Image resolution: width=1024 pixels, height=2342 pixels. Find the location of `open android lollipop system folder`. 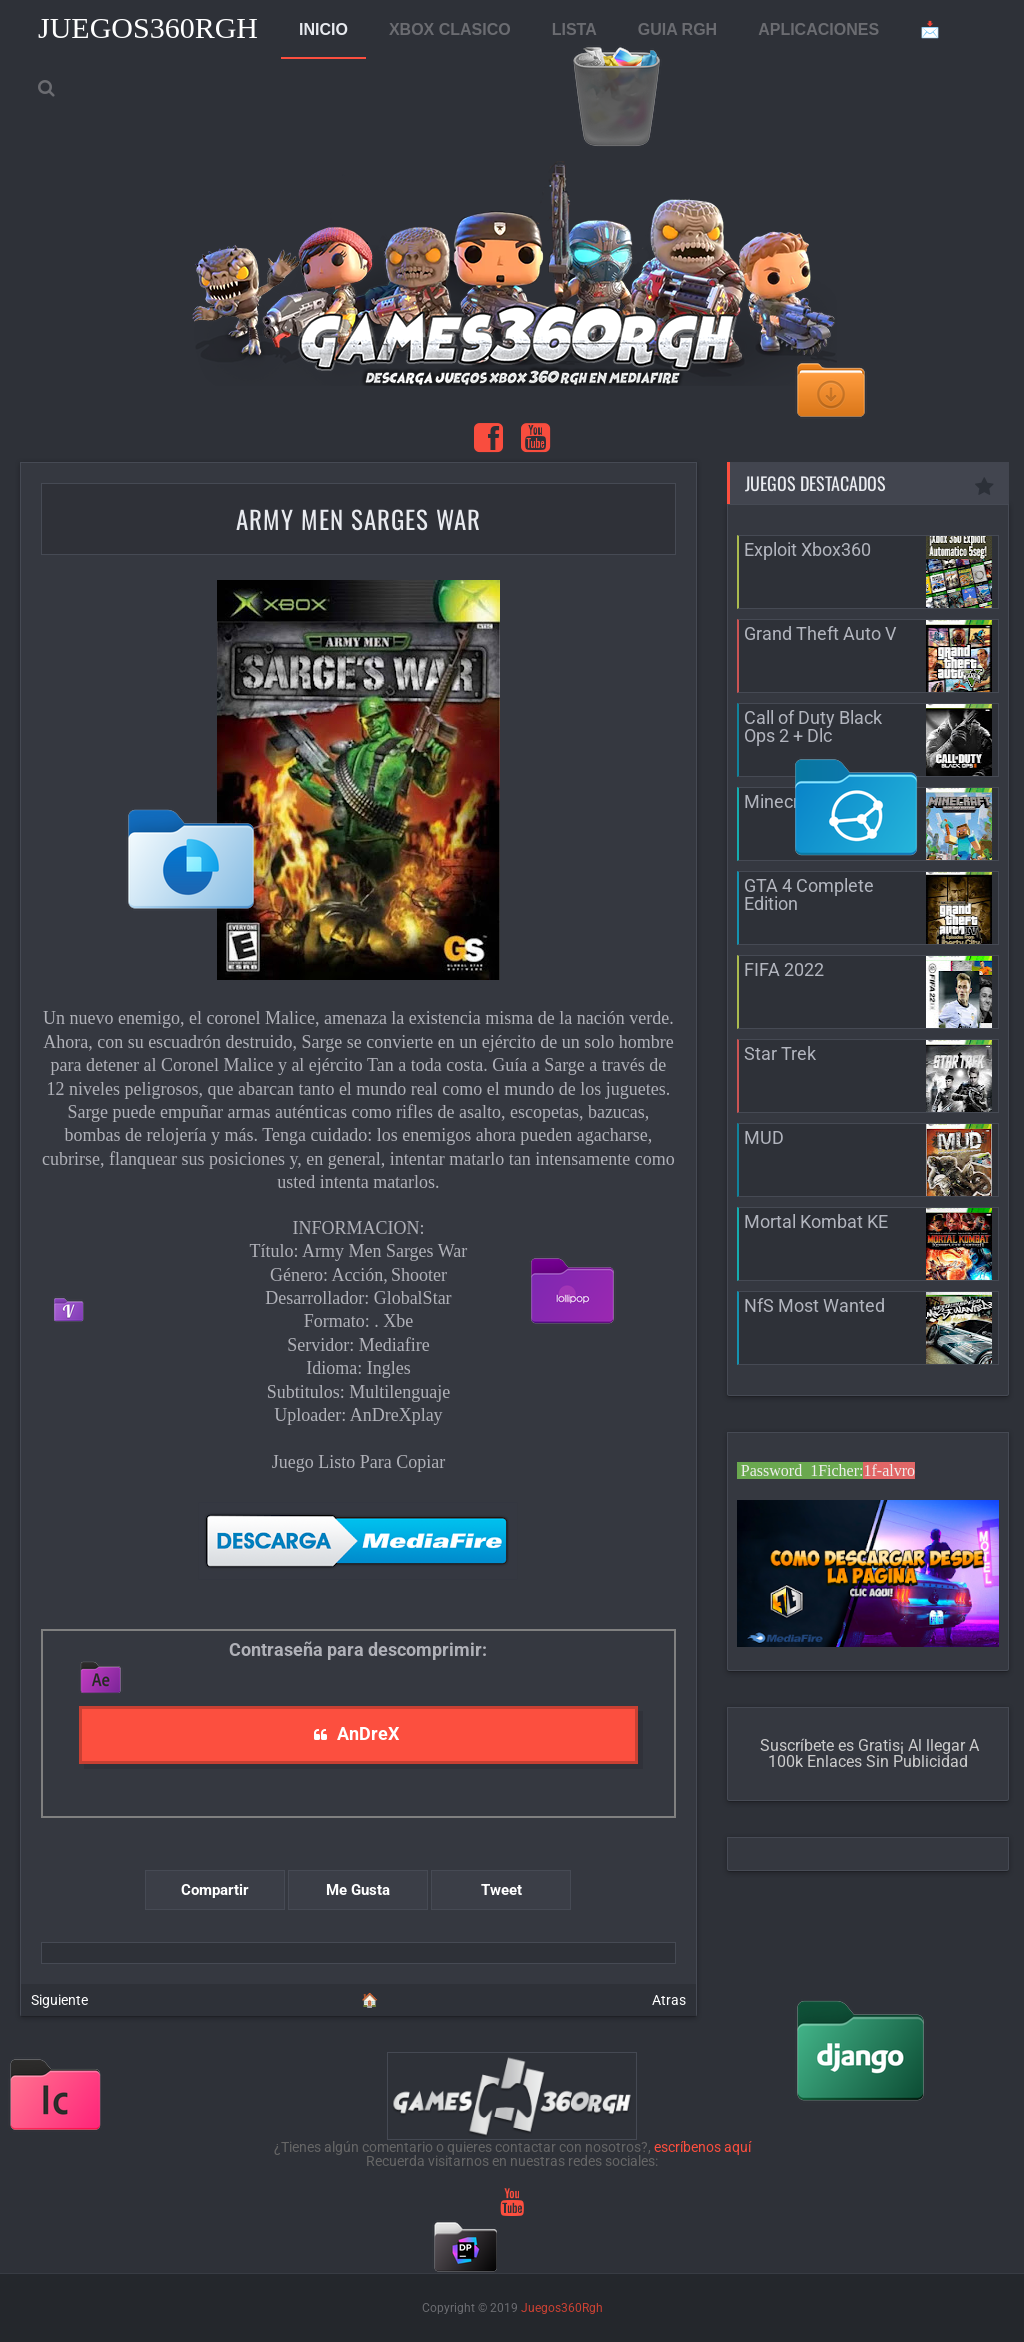

open android lollipop system folder is located at coordinates (572, 1293).